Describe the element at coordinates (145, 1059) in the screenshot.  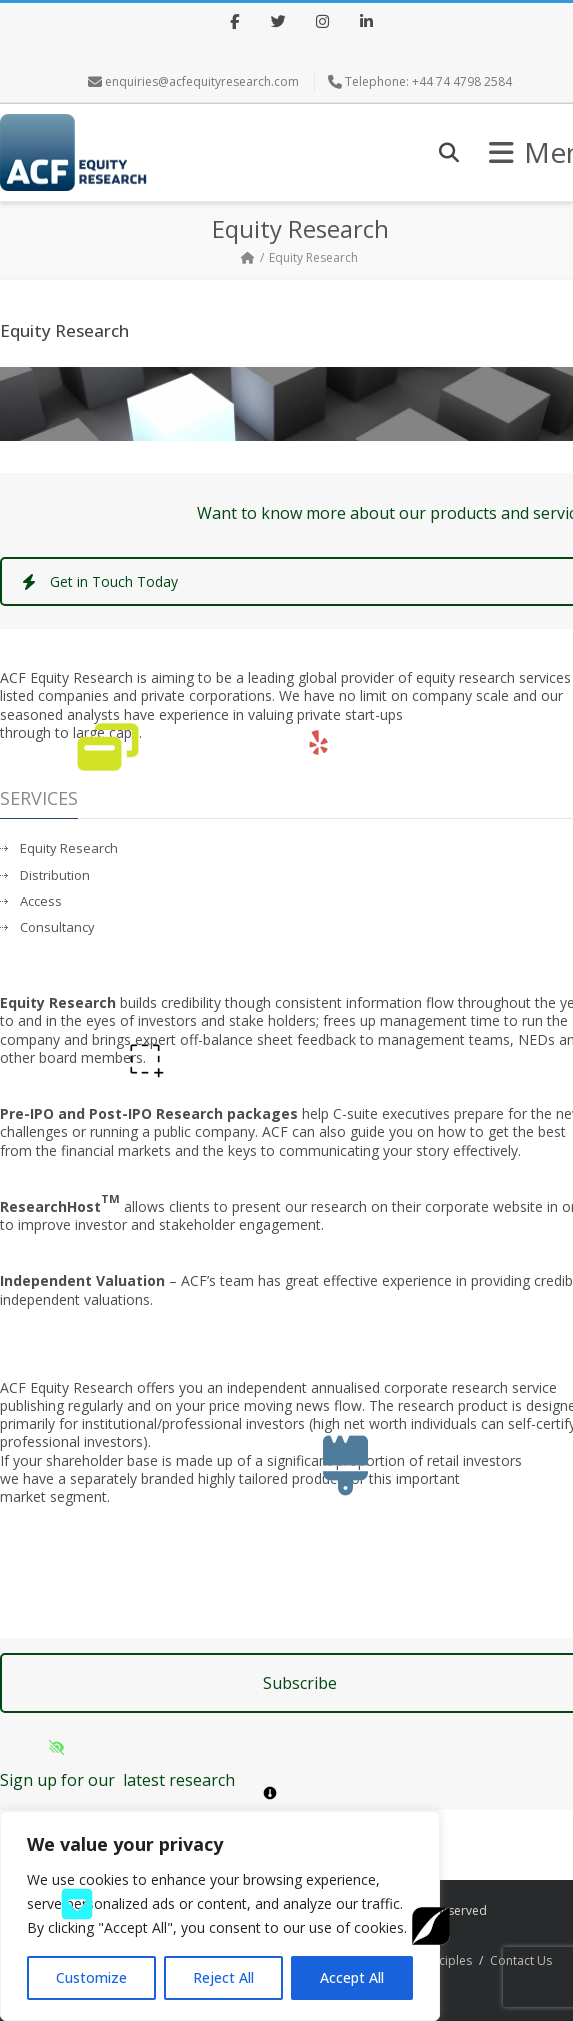
I see `add to current selection` at that location.